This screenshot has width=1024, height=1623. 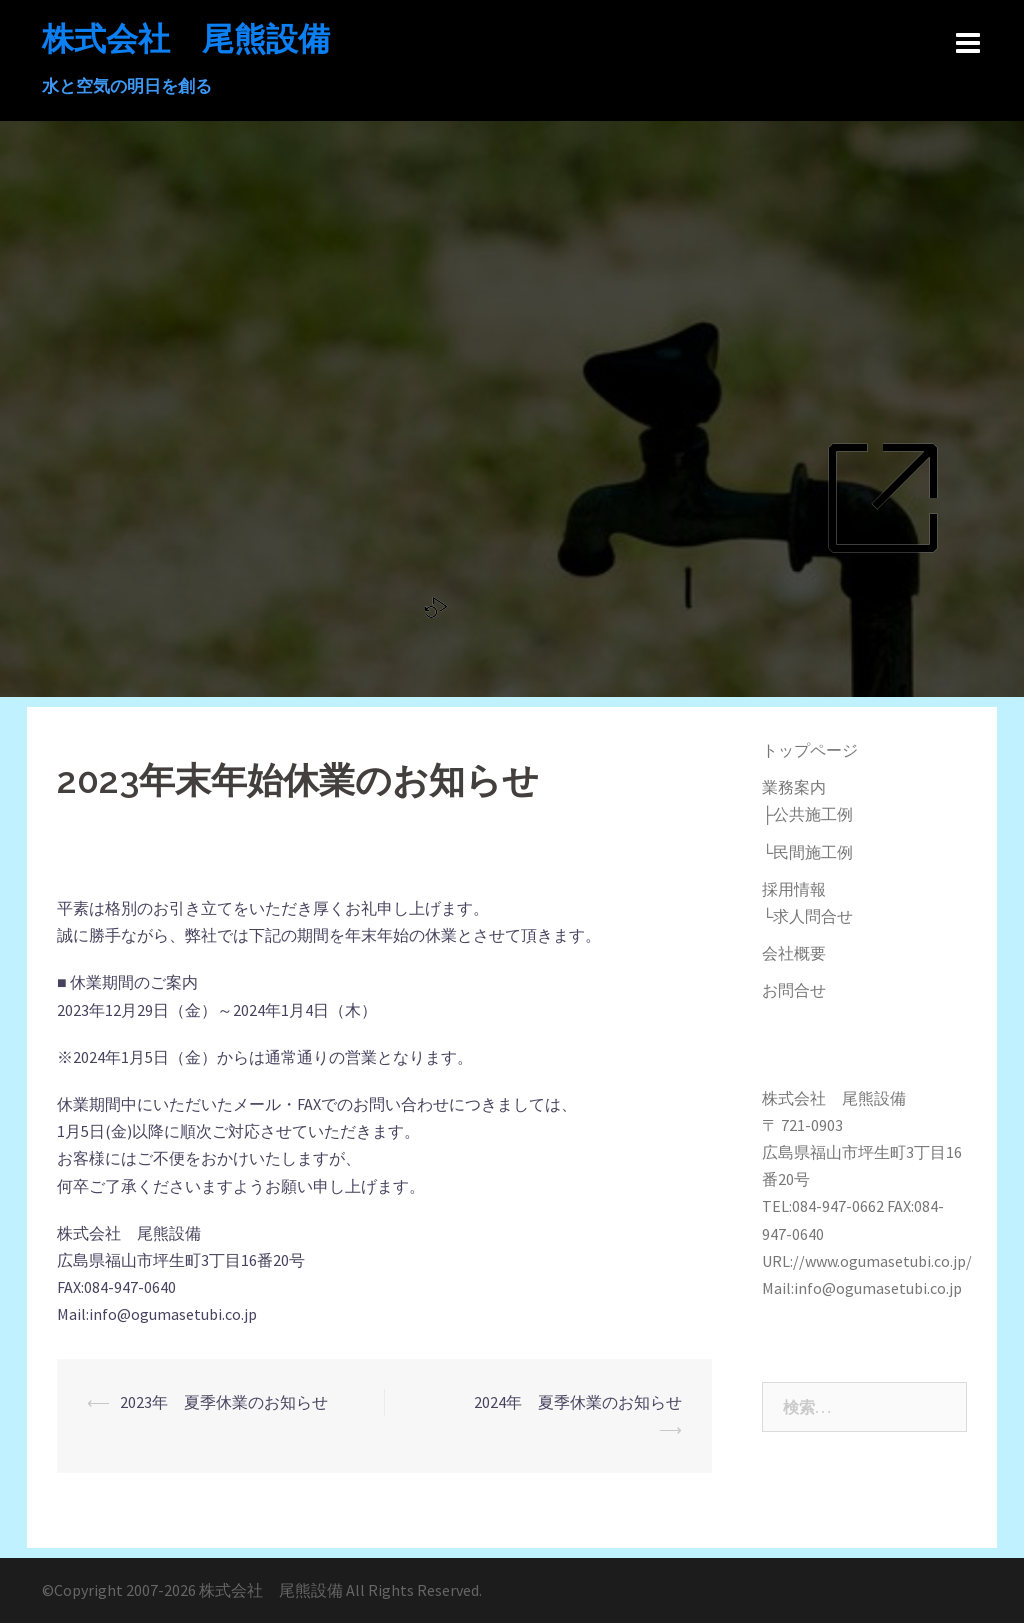 I want to click on open link in a new window or tab, so click(x=883, y=498).